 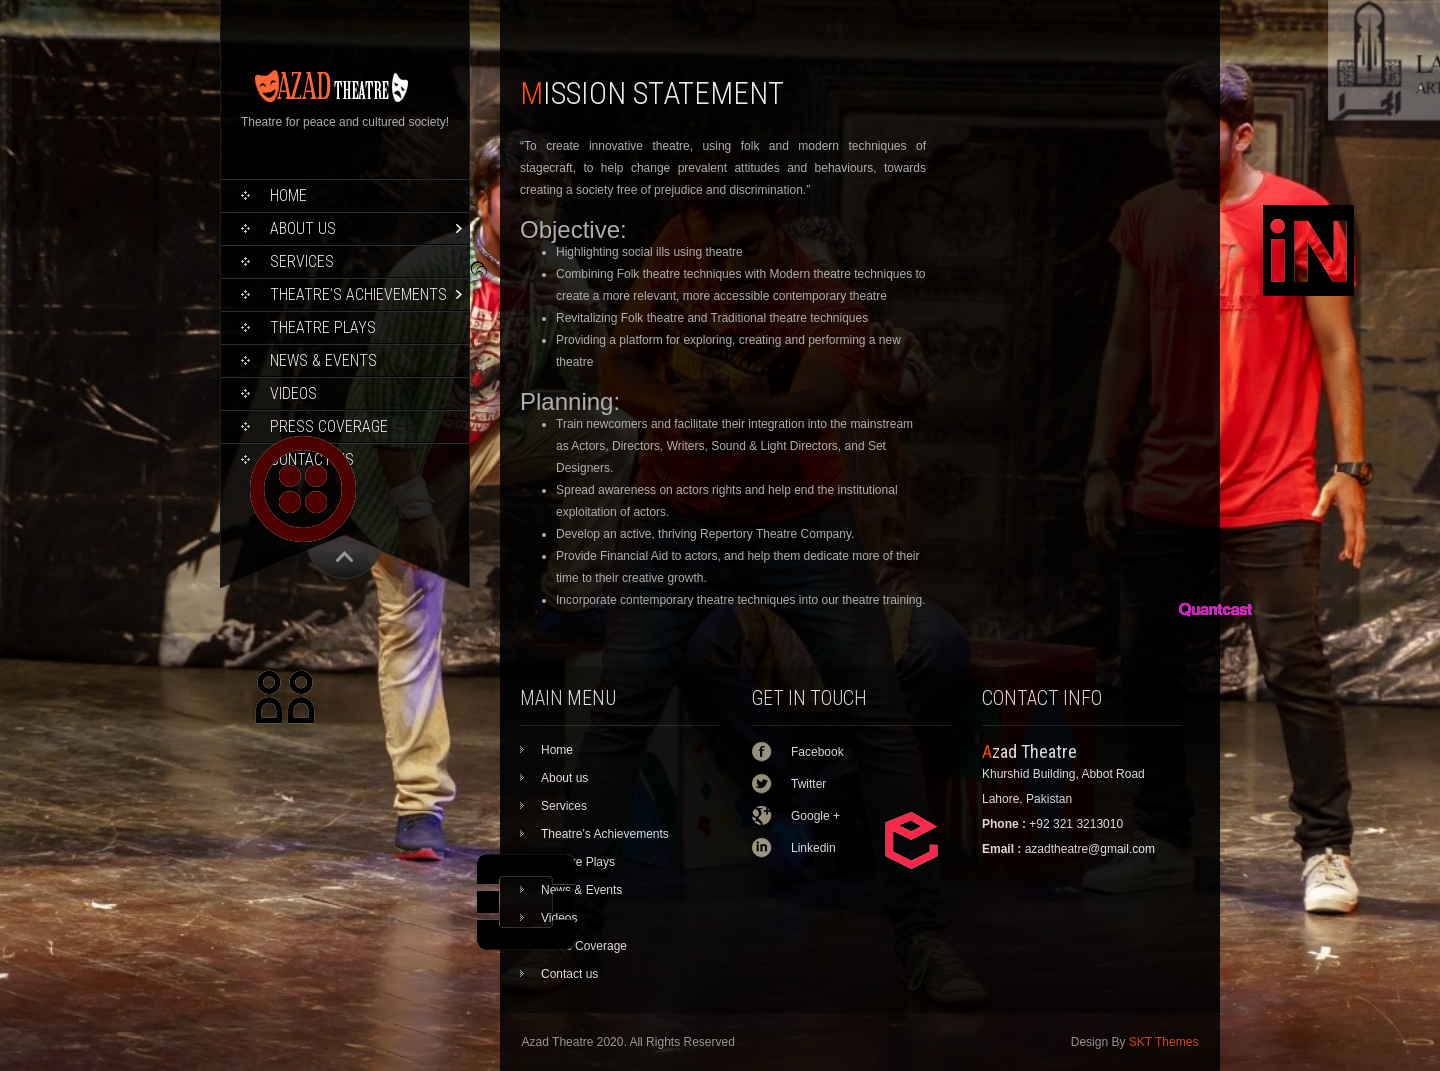 What do you see at coordinates (1215, 609) in the screenshot?
I see `quantcast company logo` at bounding box center [1215, 609].